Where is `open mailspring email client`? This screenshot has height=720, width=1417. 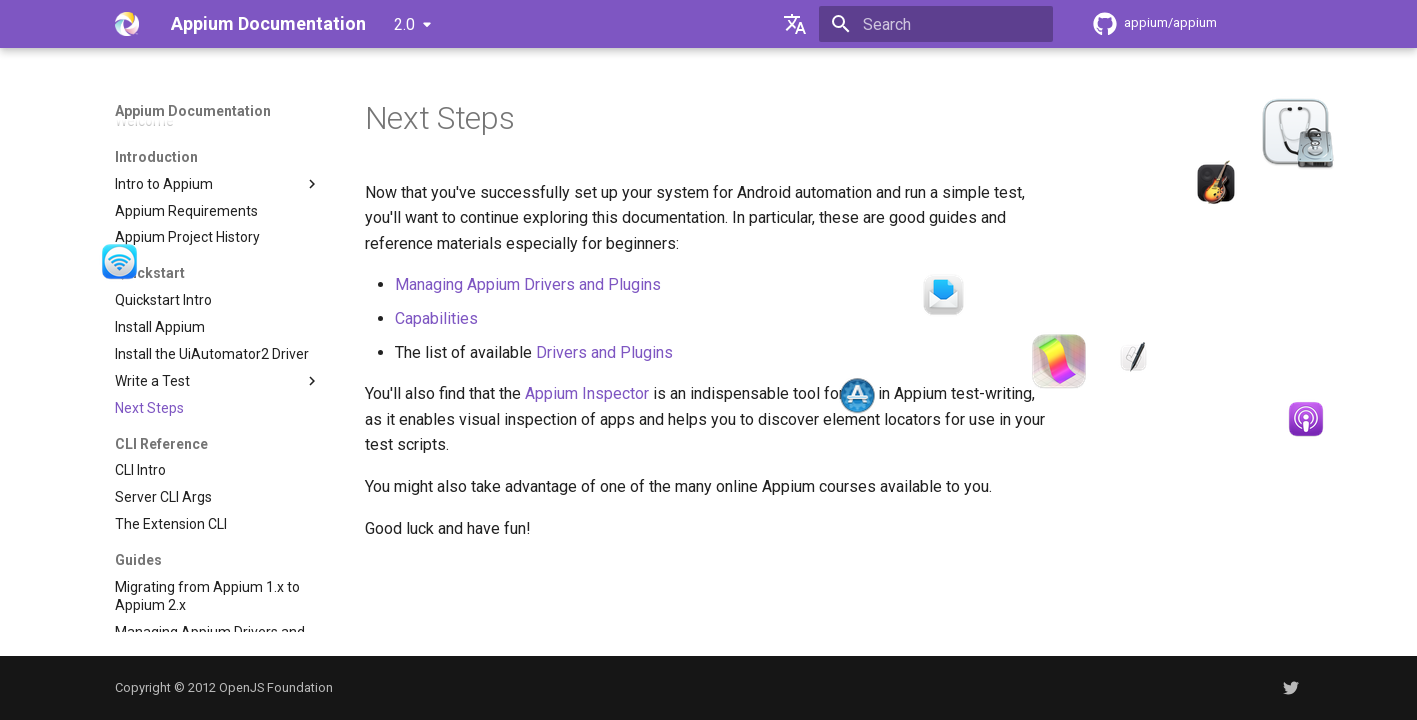
open mailspring email client is located at coordinates (943, 294).